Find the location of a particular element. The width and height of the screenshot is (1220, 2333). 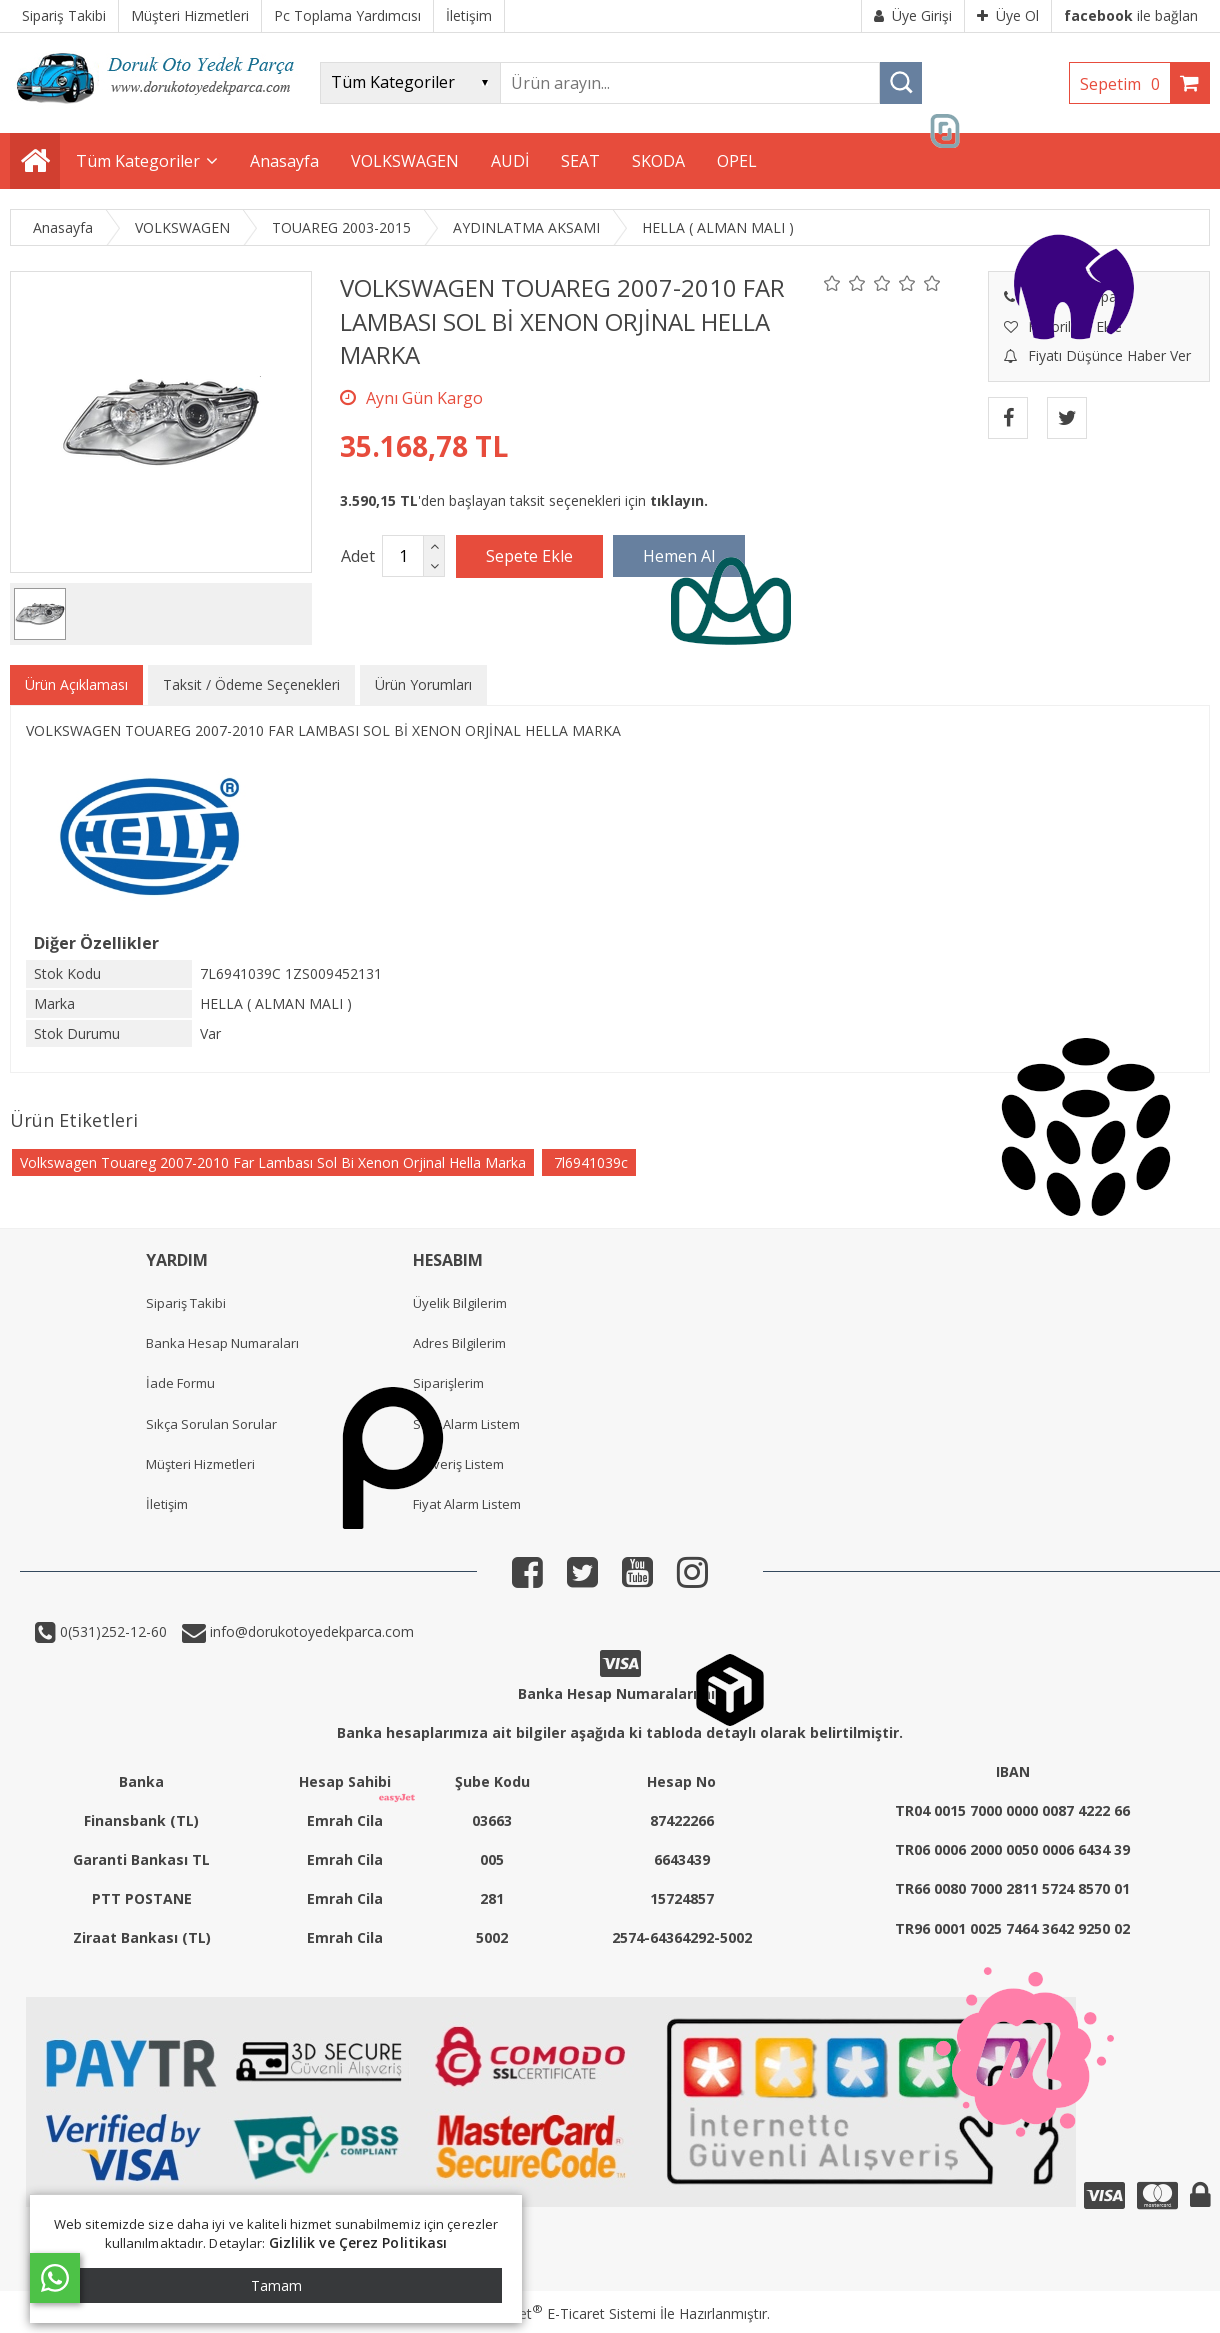

Scaleway cloud services logo is located at coordinates (945, 131).